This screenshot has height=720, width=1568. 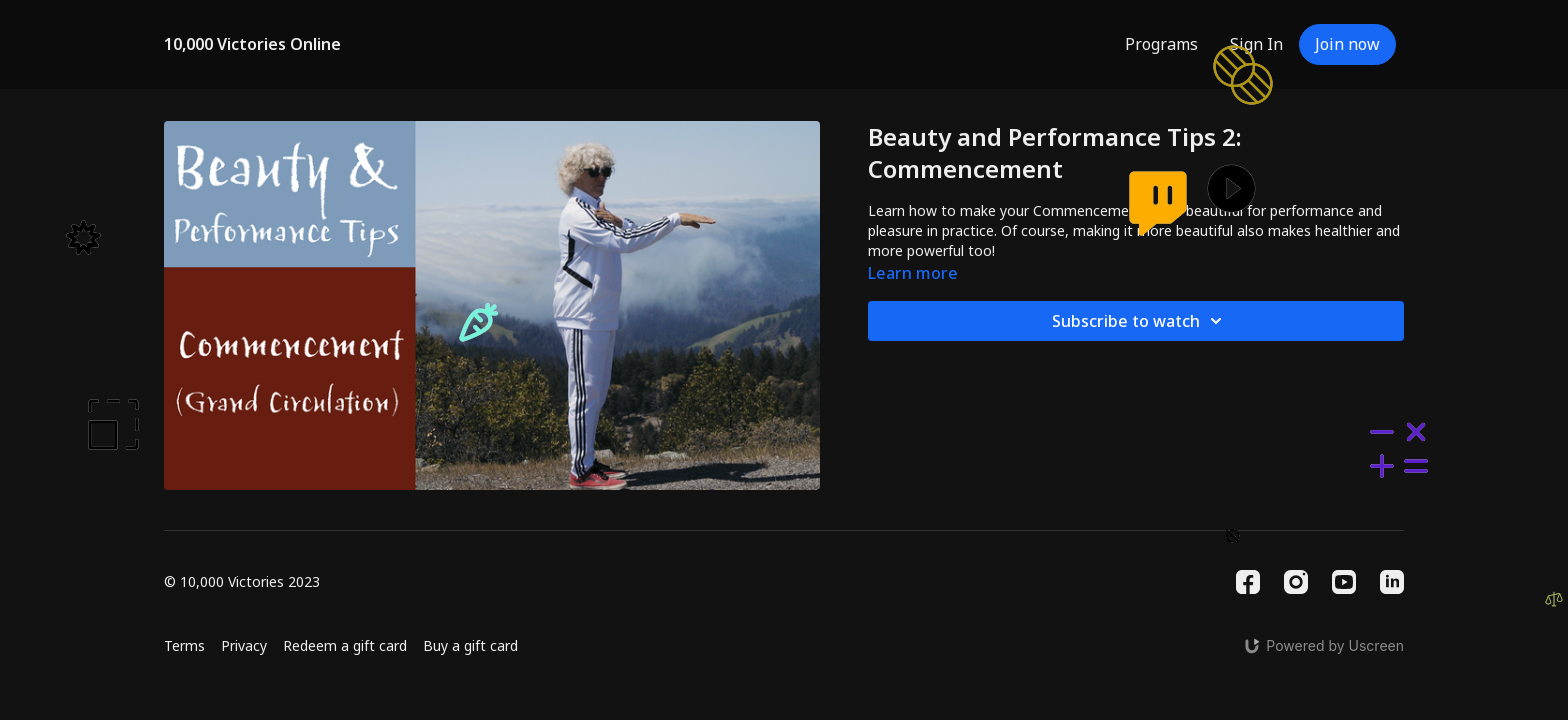 What do you see at coordinates (1231, 188) in the screenshot?
I see `play media or video content` at bounding box center [1231, 188].